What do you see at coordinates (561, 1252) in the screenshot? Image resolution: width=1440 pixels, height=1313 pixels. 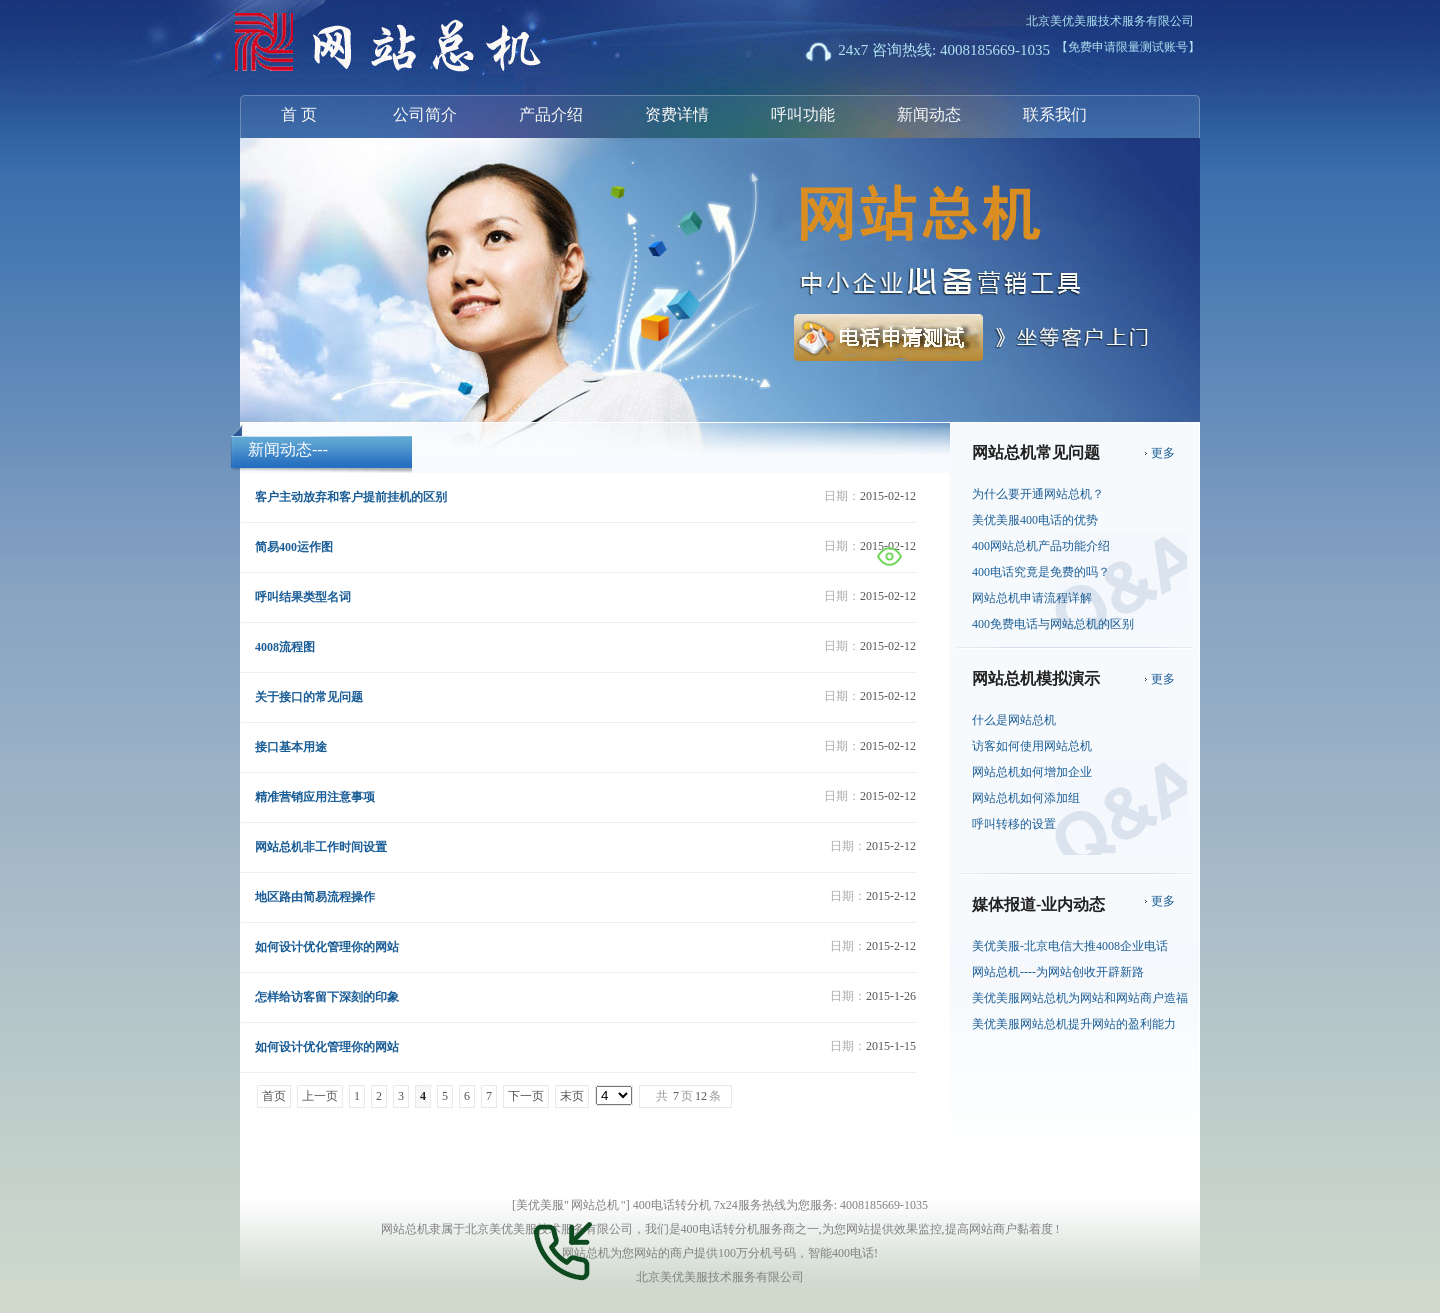 I see `incoming call indicator` at bounding box center [561, 1252].